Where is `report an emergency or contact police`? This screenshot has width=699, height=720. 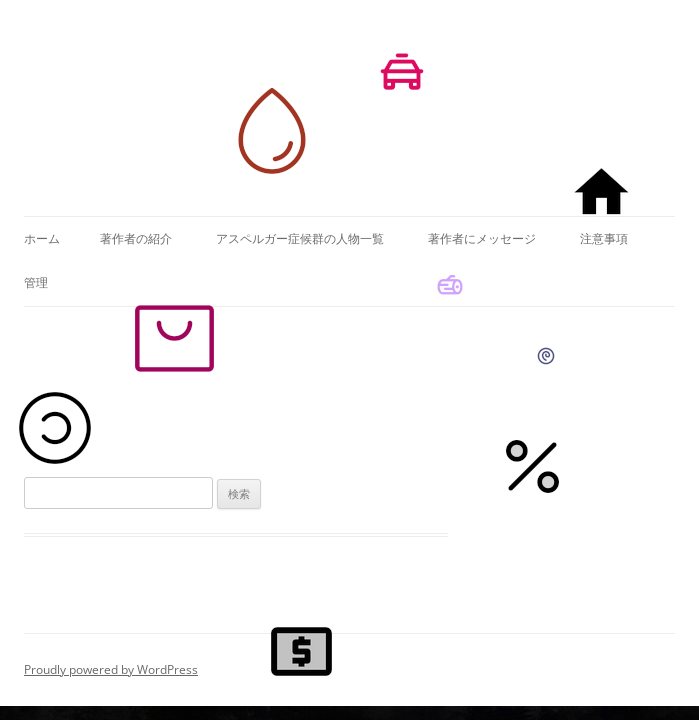
report an emergency or contact police is located at coordinates (402, 74).